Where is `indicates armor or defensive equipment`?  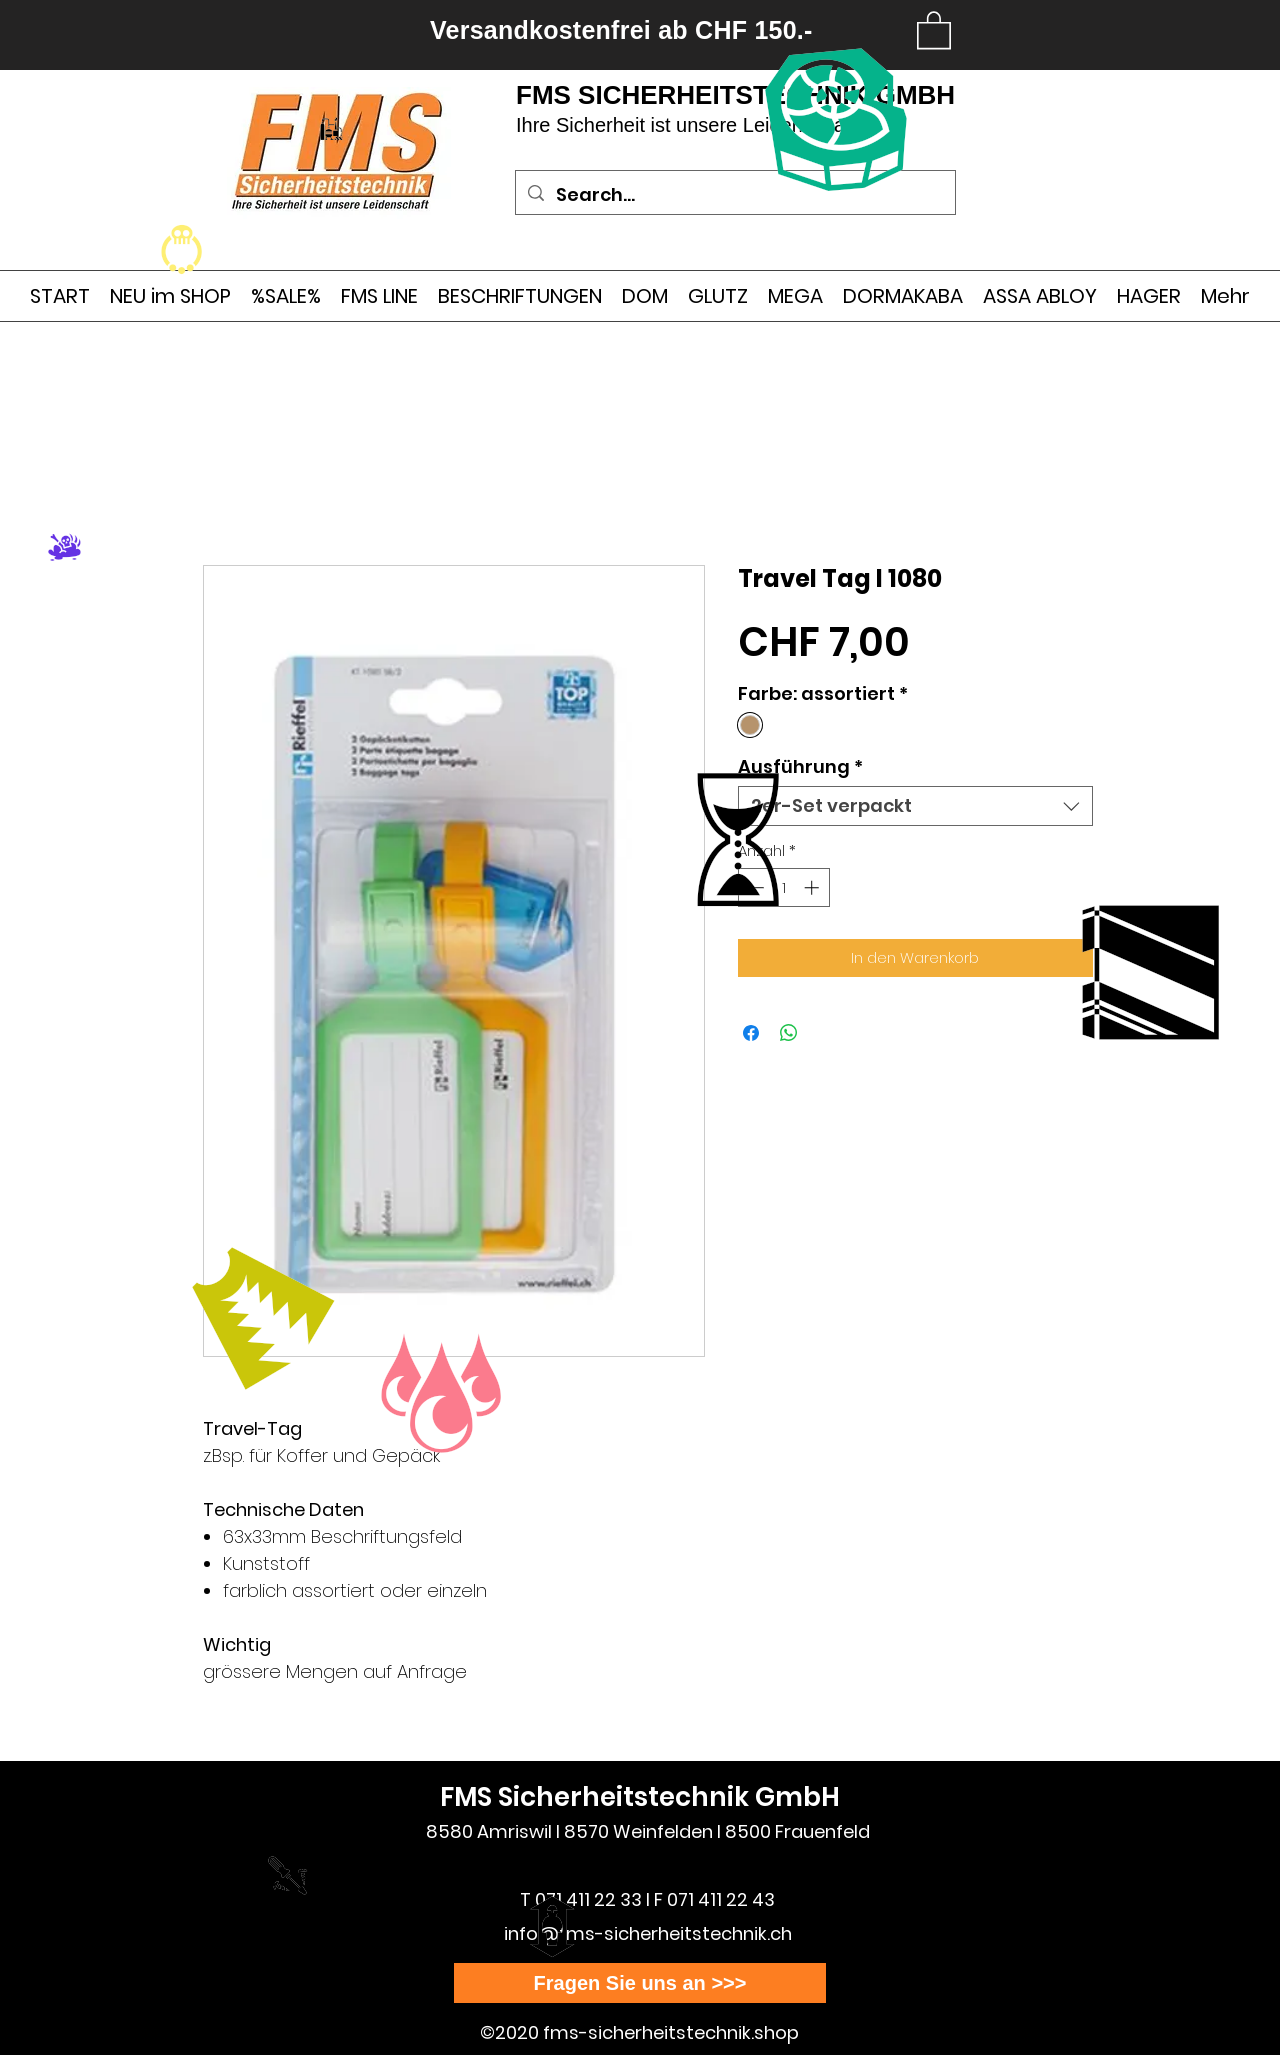 indicates armor or defensive equipment is located at coordinates (1149, 972).